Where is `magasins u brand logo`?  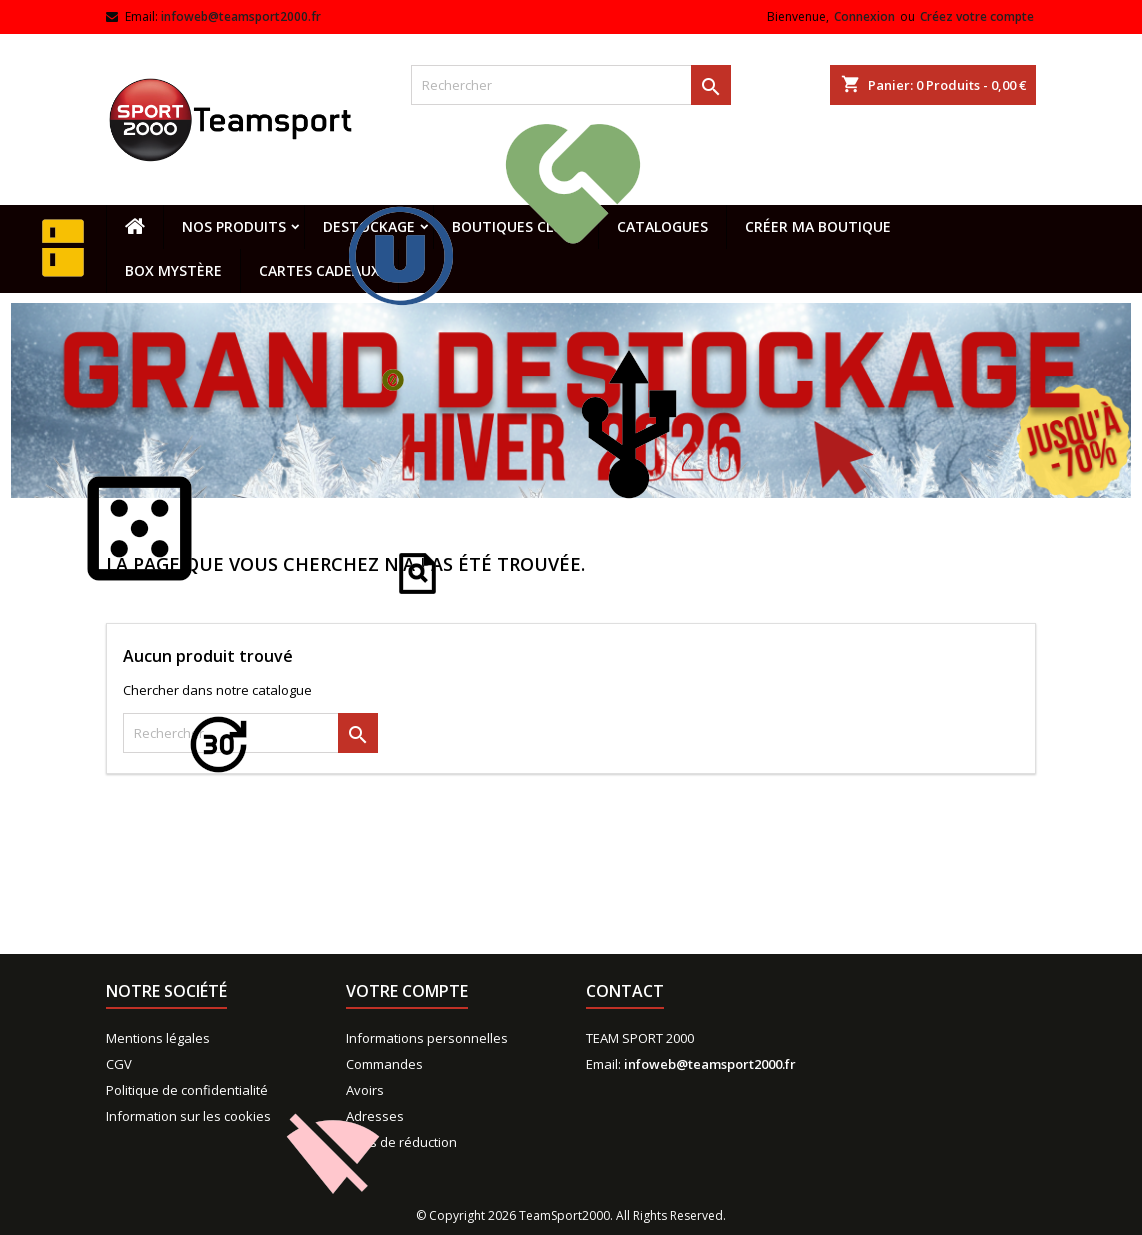
magasins u brand logo is located at coordinates (401, 256).